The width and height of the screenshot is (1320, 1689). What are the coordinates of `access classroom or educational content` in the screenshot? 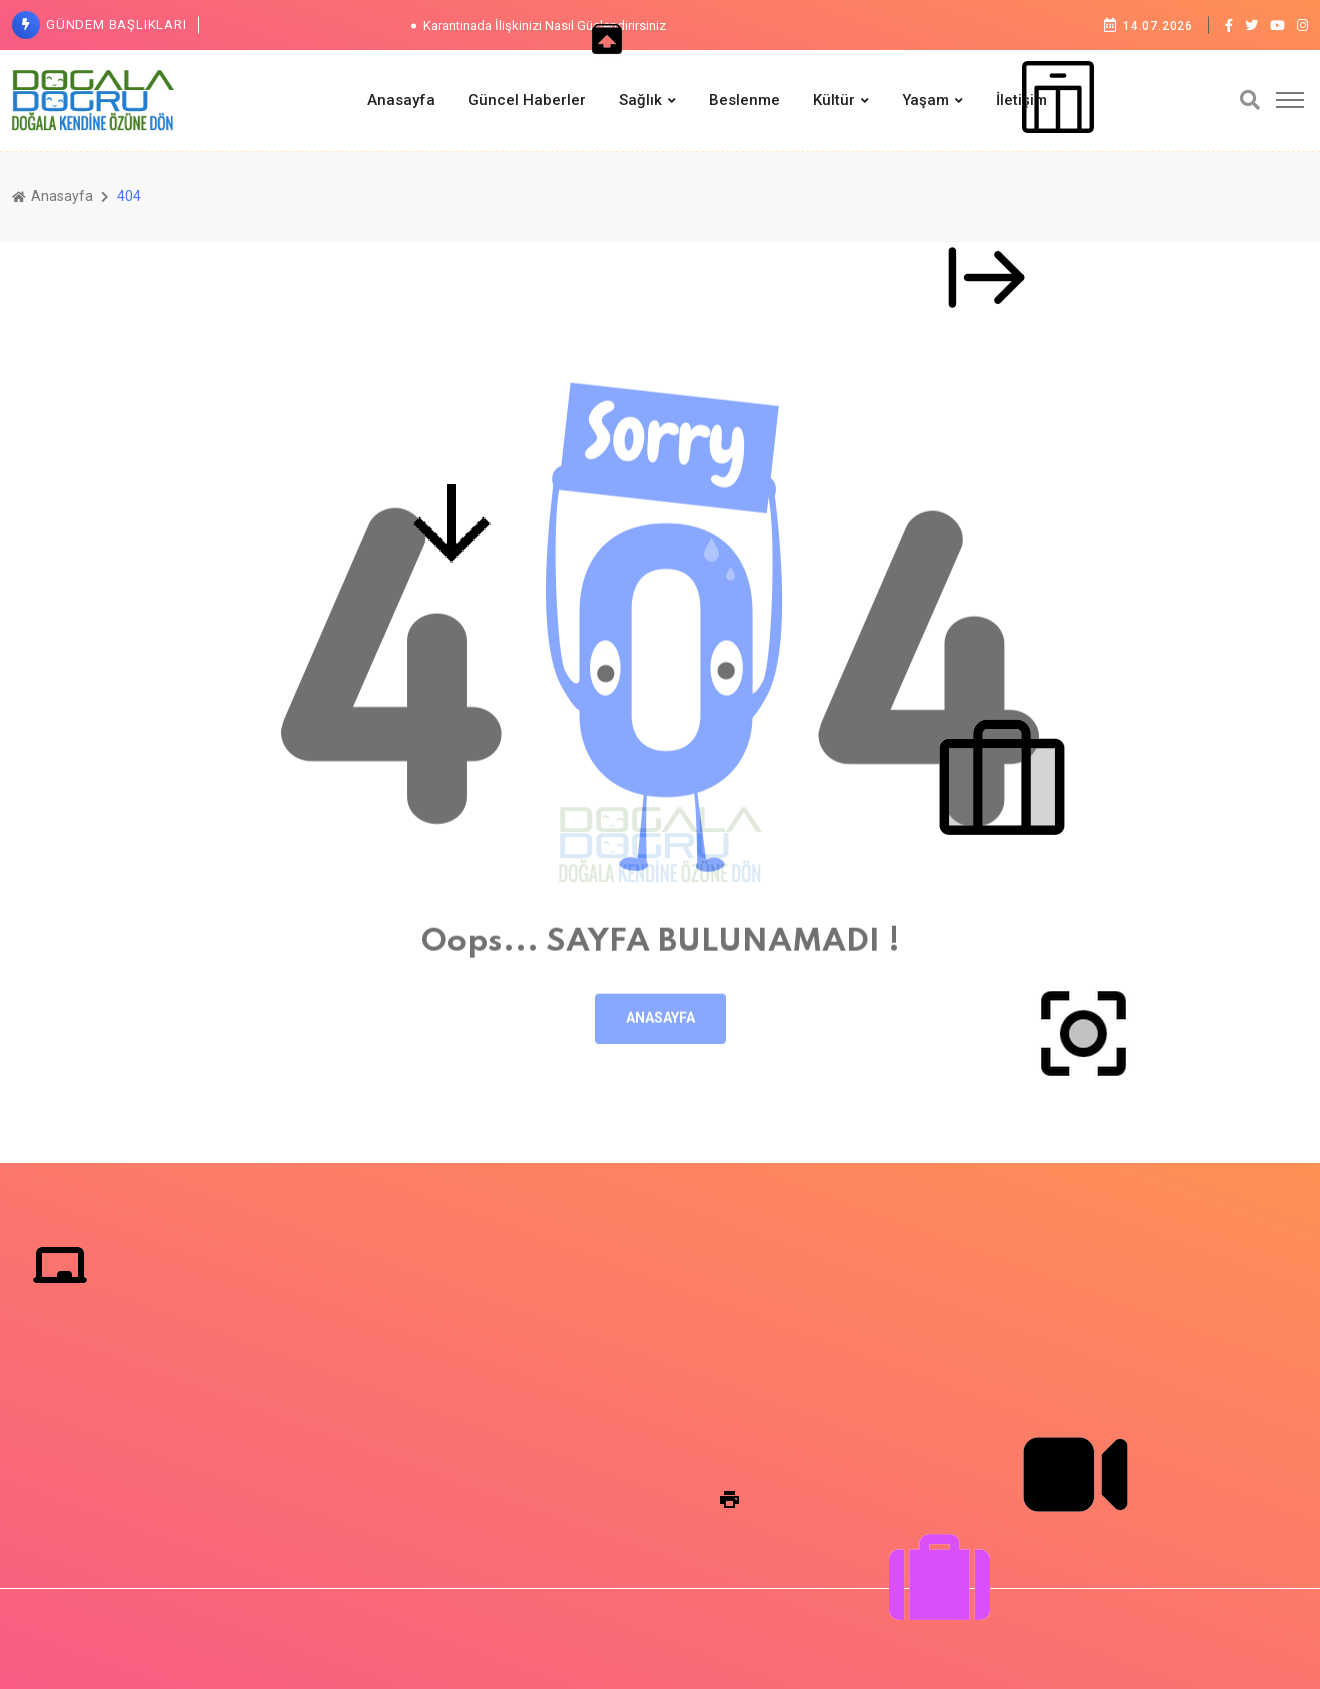 It's located at (60, 1265).